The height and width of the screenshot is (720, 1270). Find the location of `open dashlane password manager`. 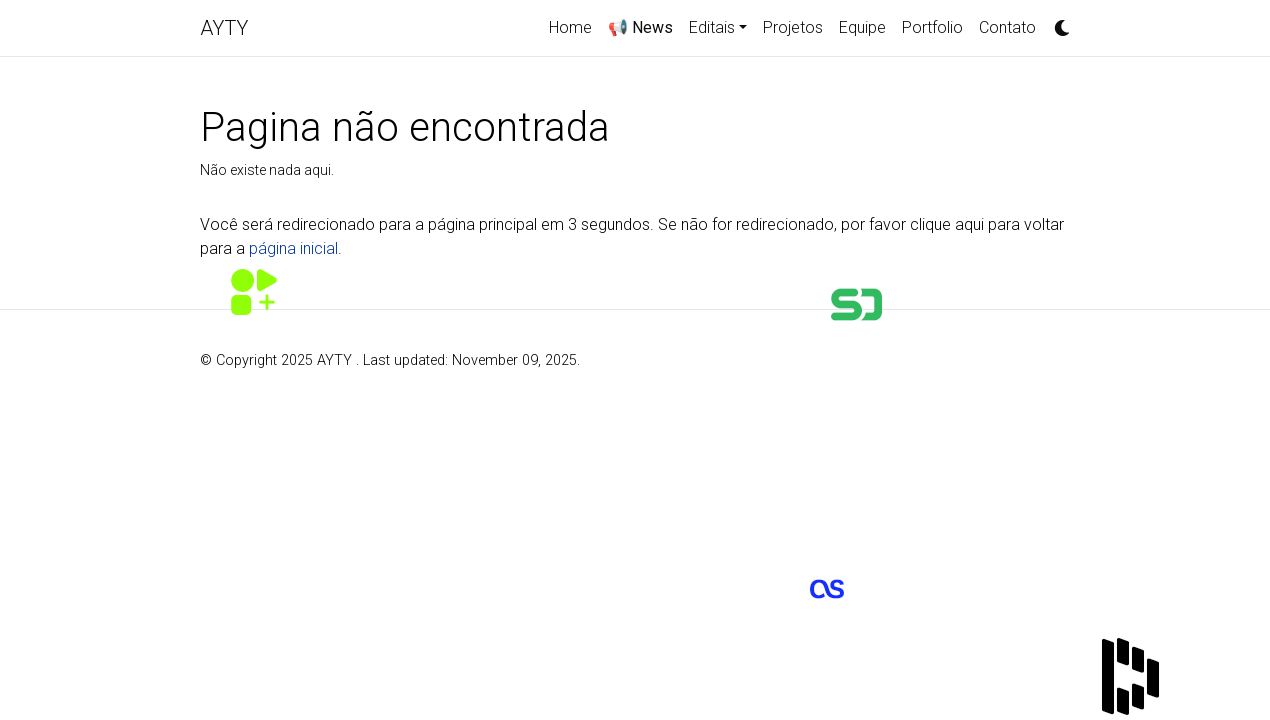

open dashlane password manager is located at coordinates (1130, 676).